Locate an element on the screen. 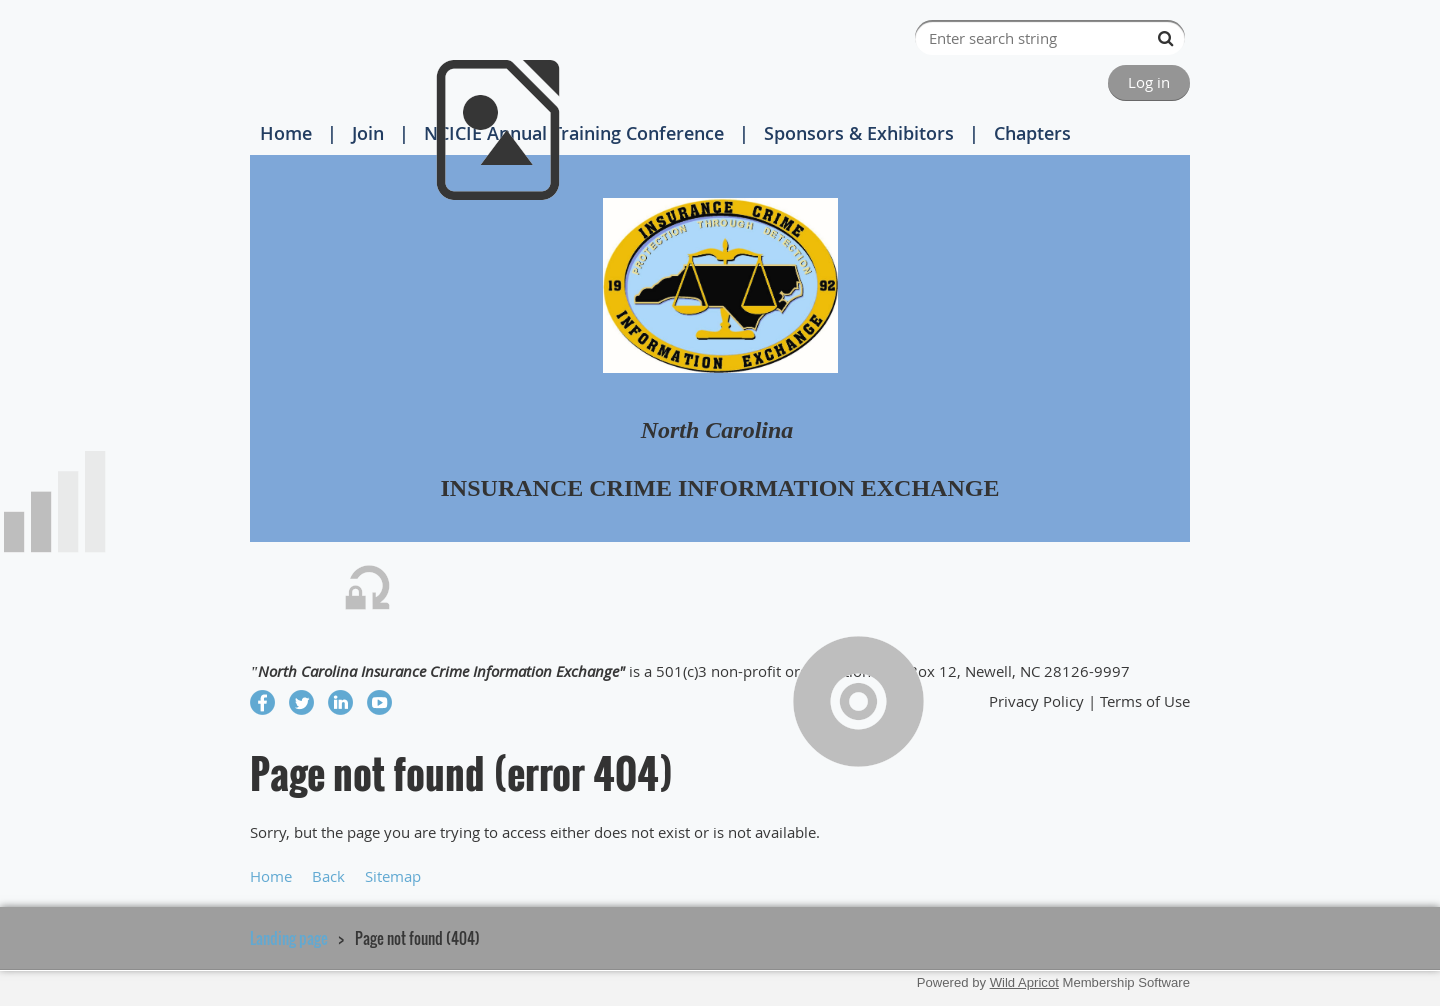  access DVD or optical disc drive is located at coordinates (858, 701).